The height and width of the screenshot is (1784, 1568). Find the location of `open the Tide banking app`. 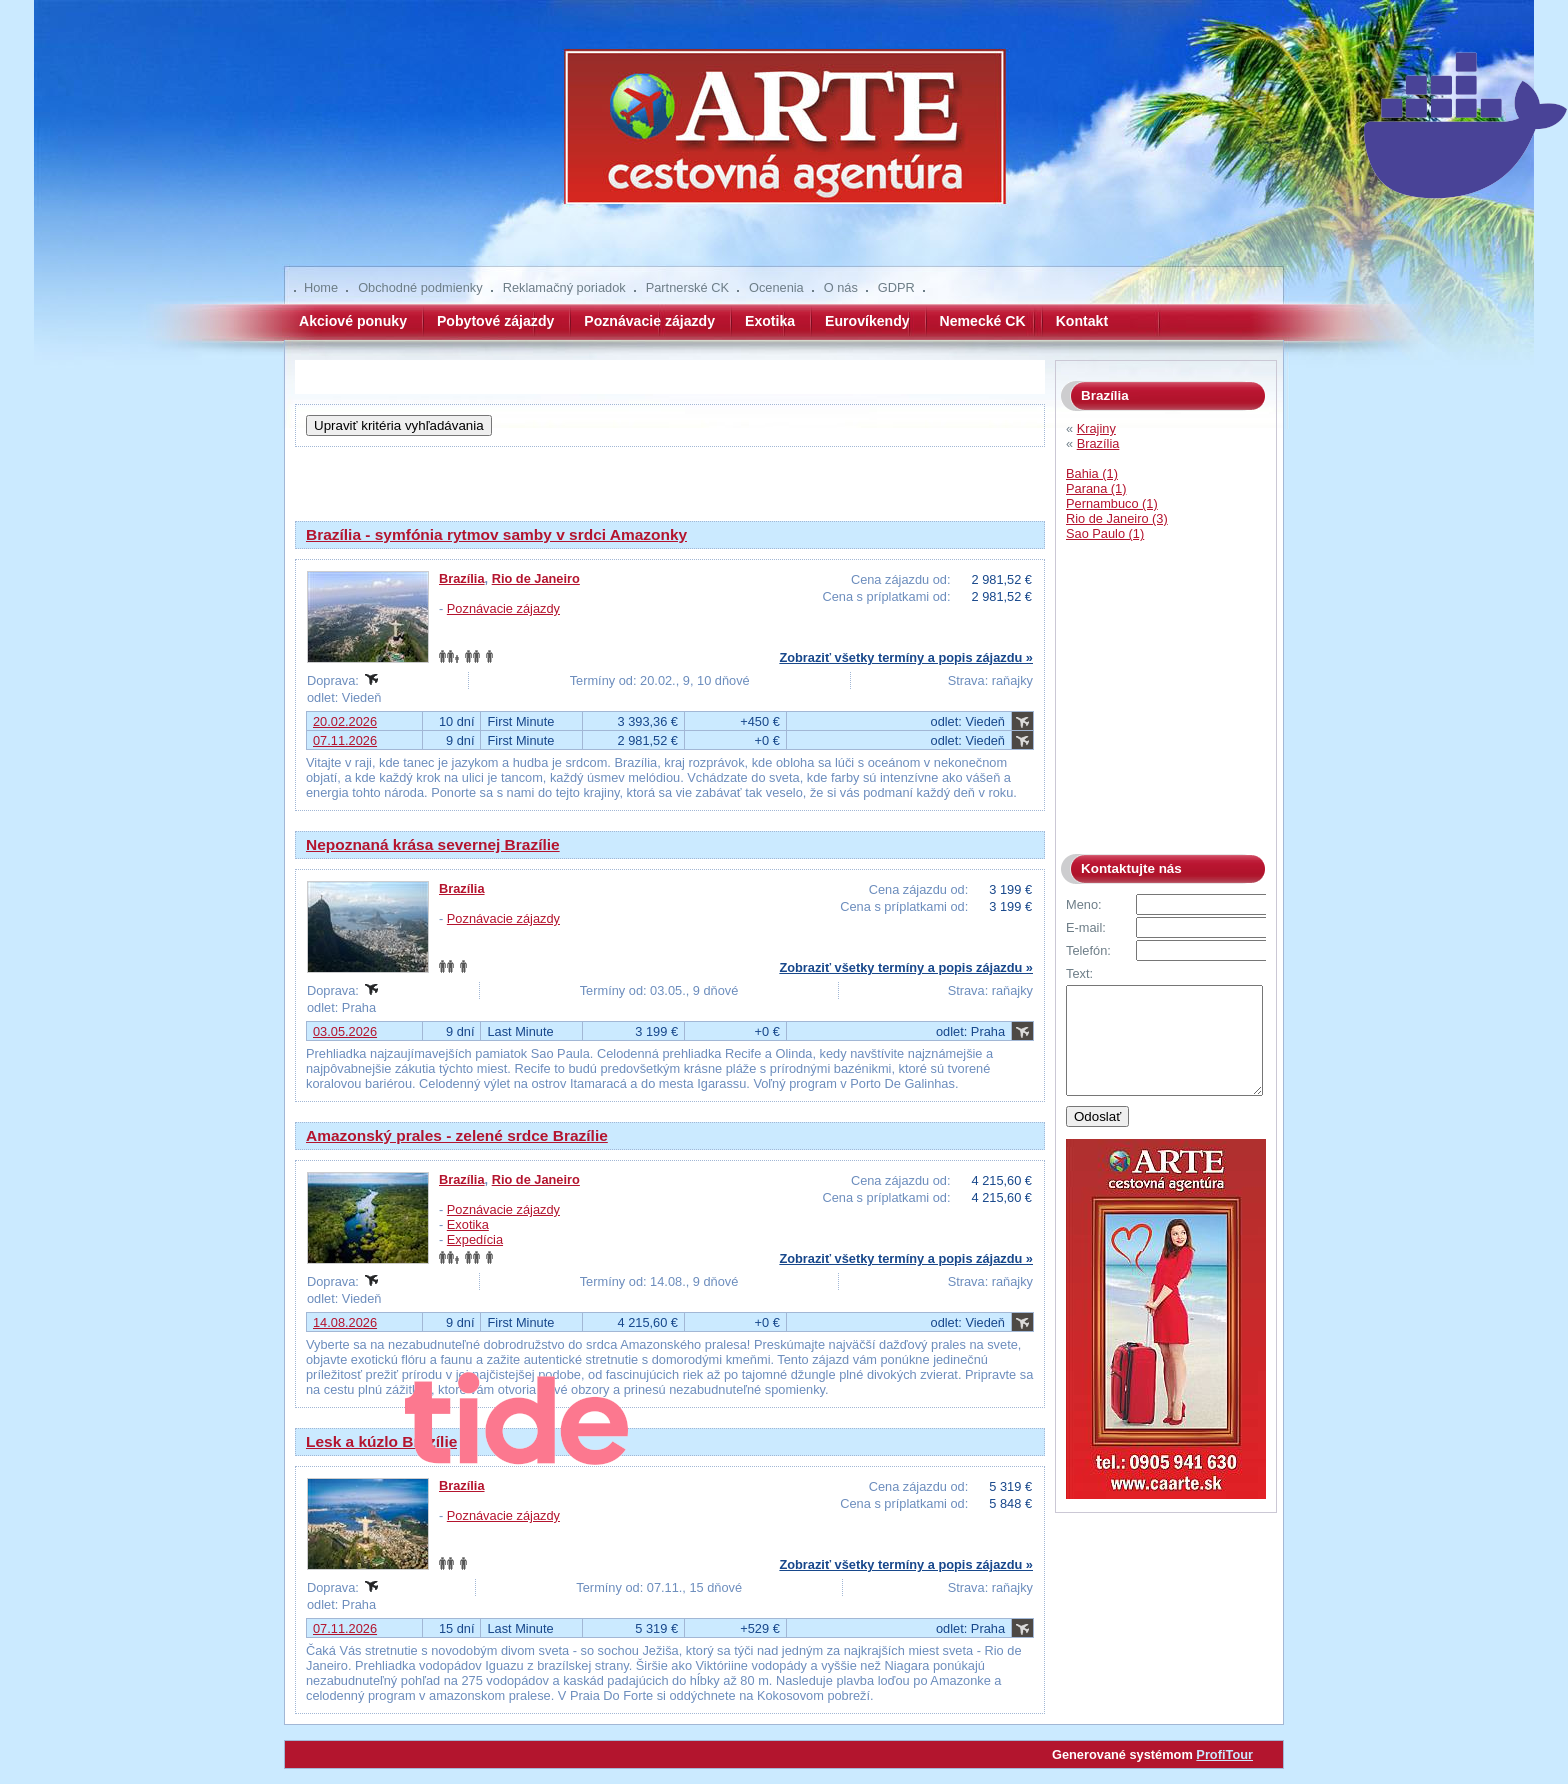

open the Tide banking app is located at coordinates (516, 1418).